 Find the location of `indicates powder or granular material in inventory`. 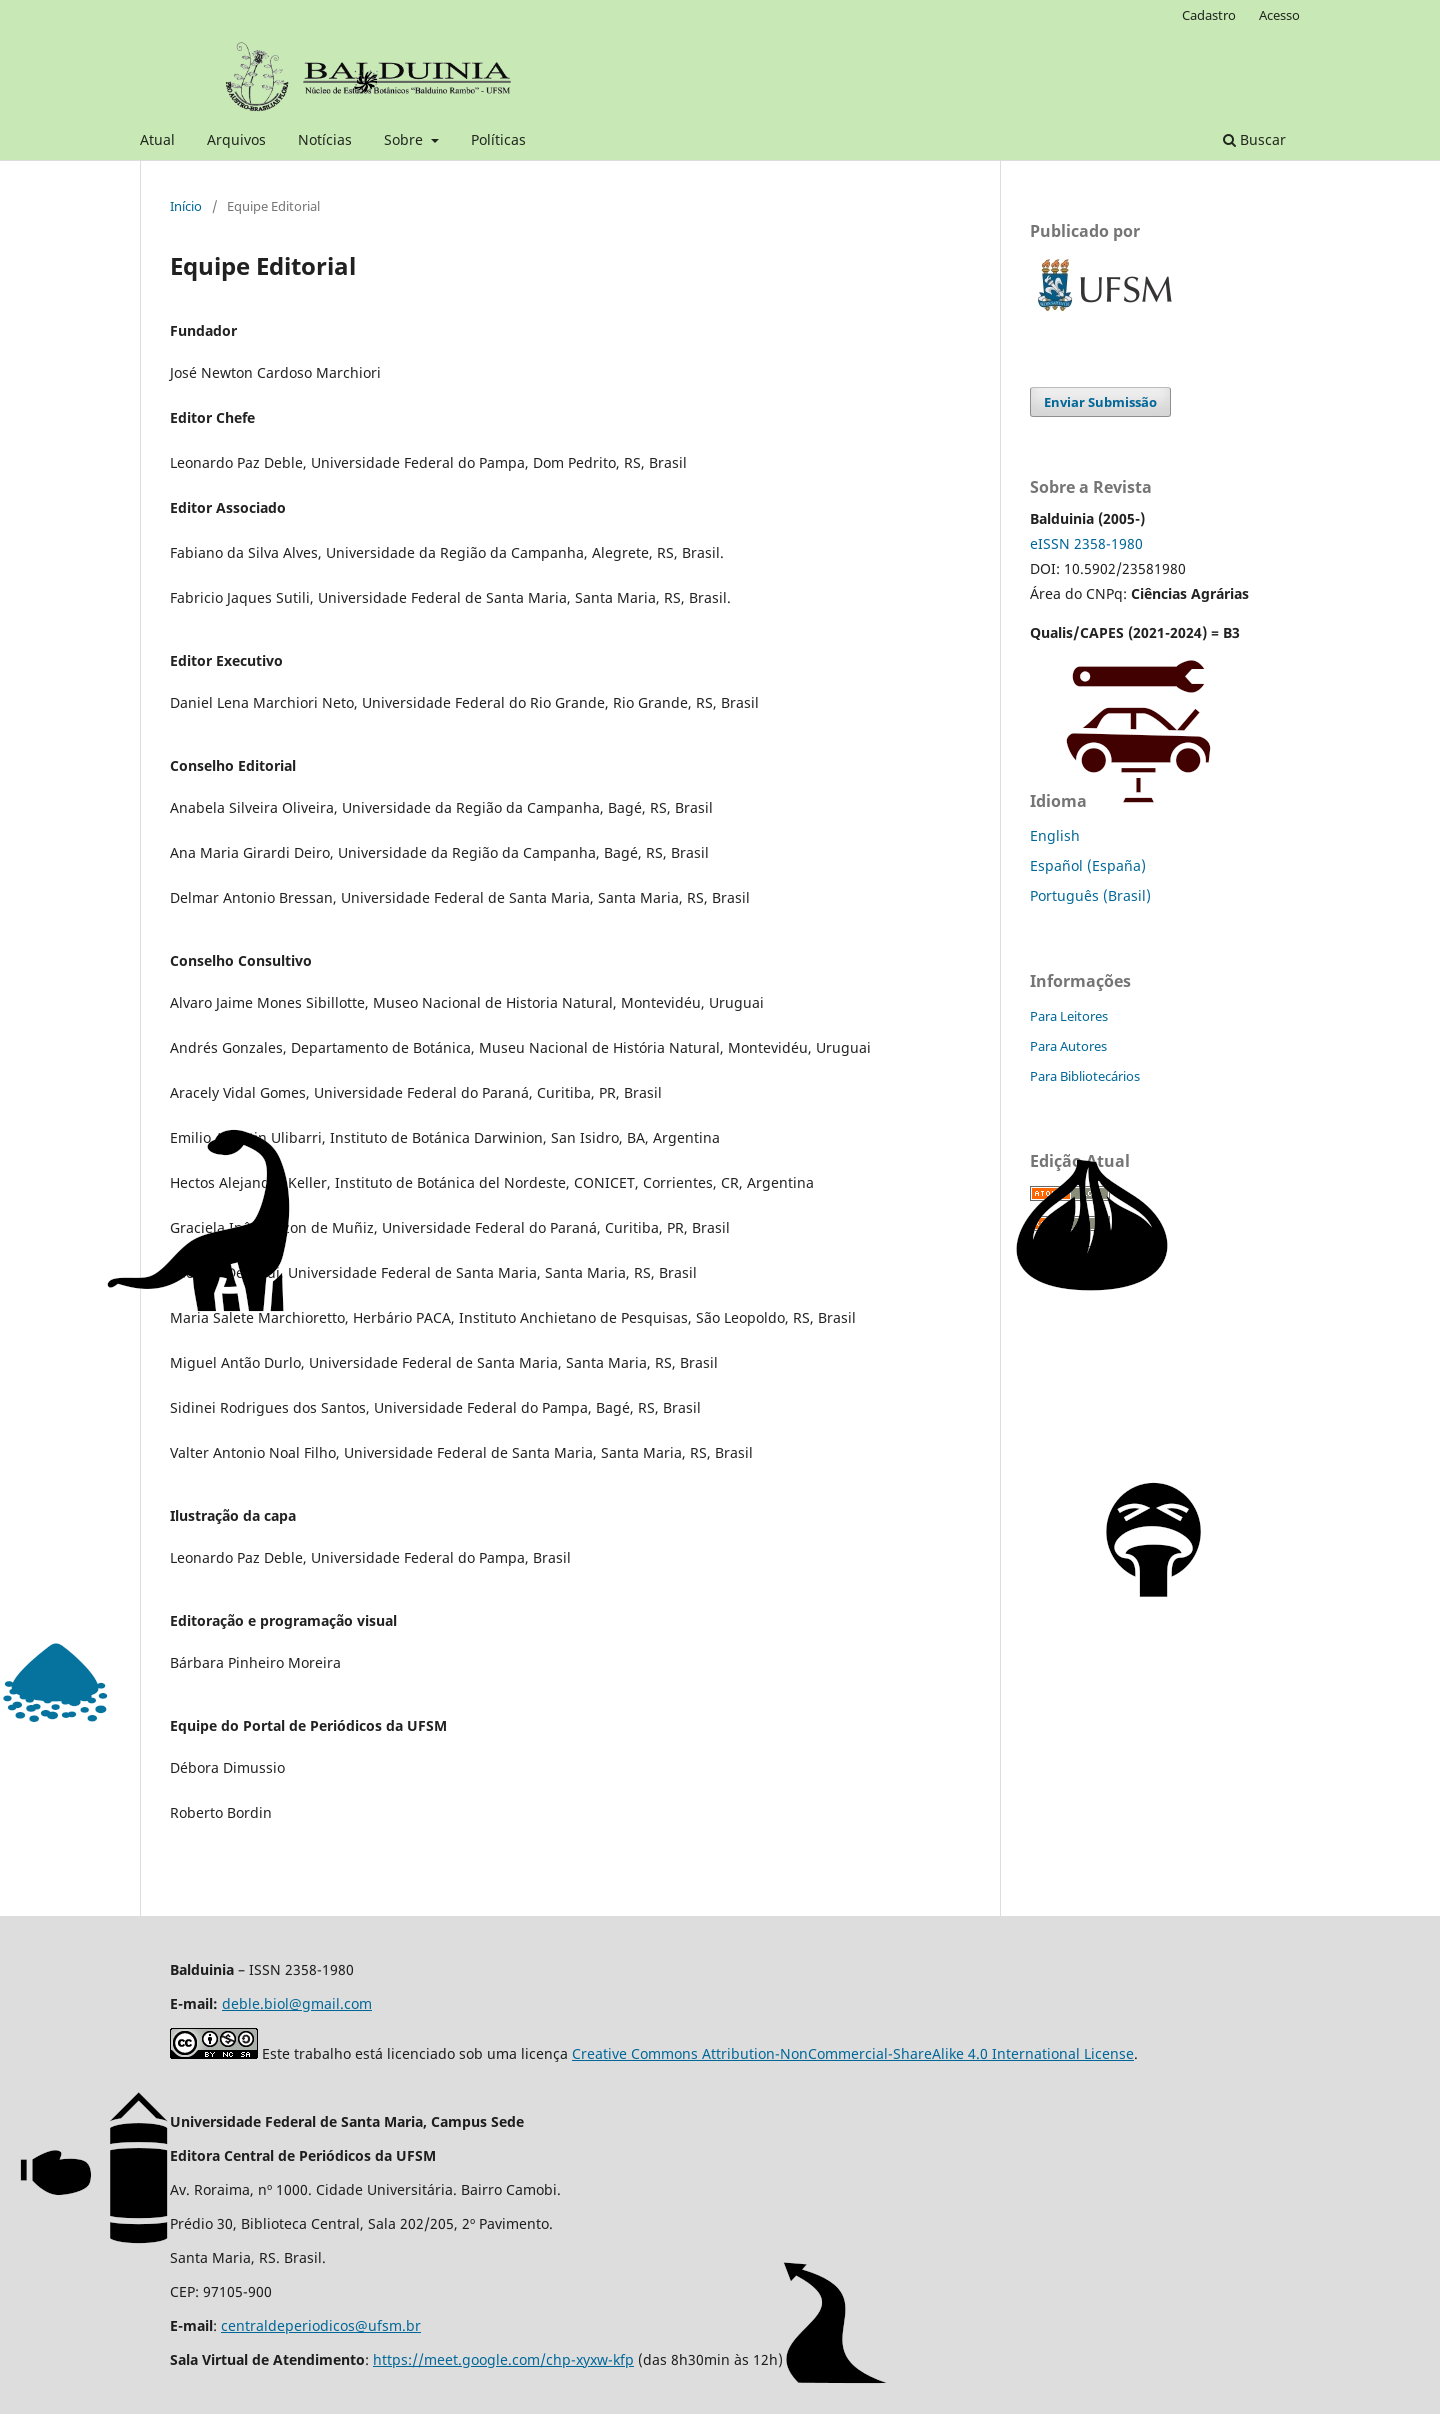

indicates powder or granular material in inventory is located at coordinates (55, 1683).